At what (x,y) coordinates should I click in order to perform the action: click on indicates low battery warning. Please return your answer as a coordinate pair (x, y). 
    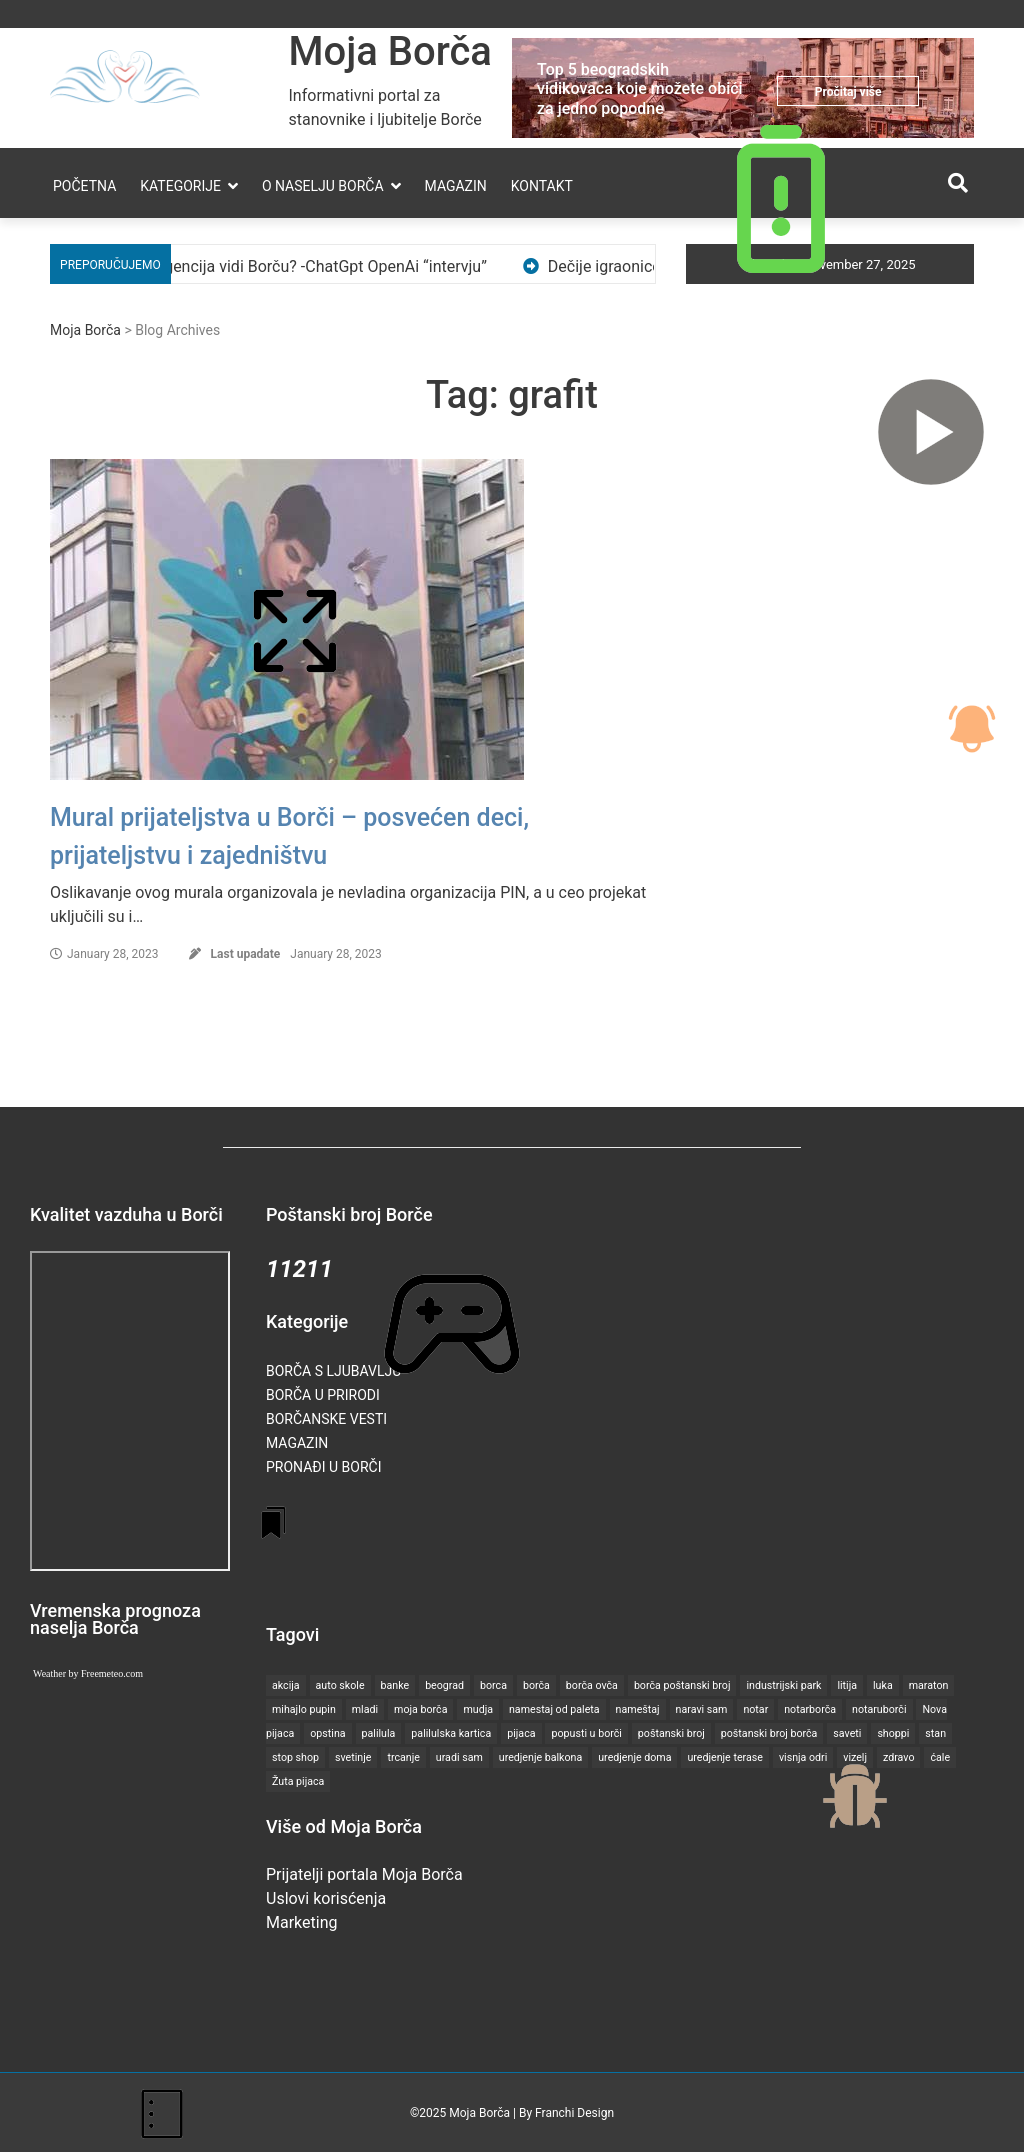
    Looking at the image, I should click on (781, 199).